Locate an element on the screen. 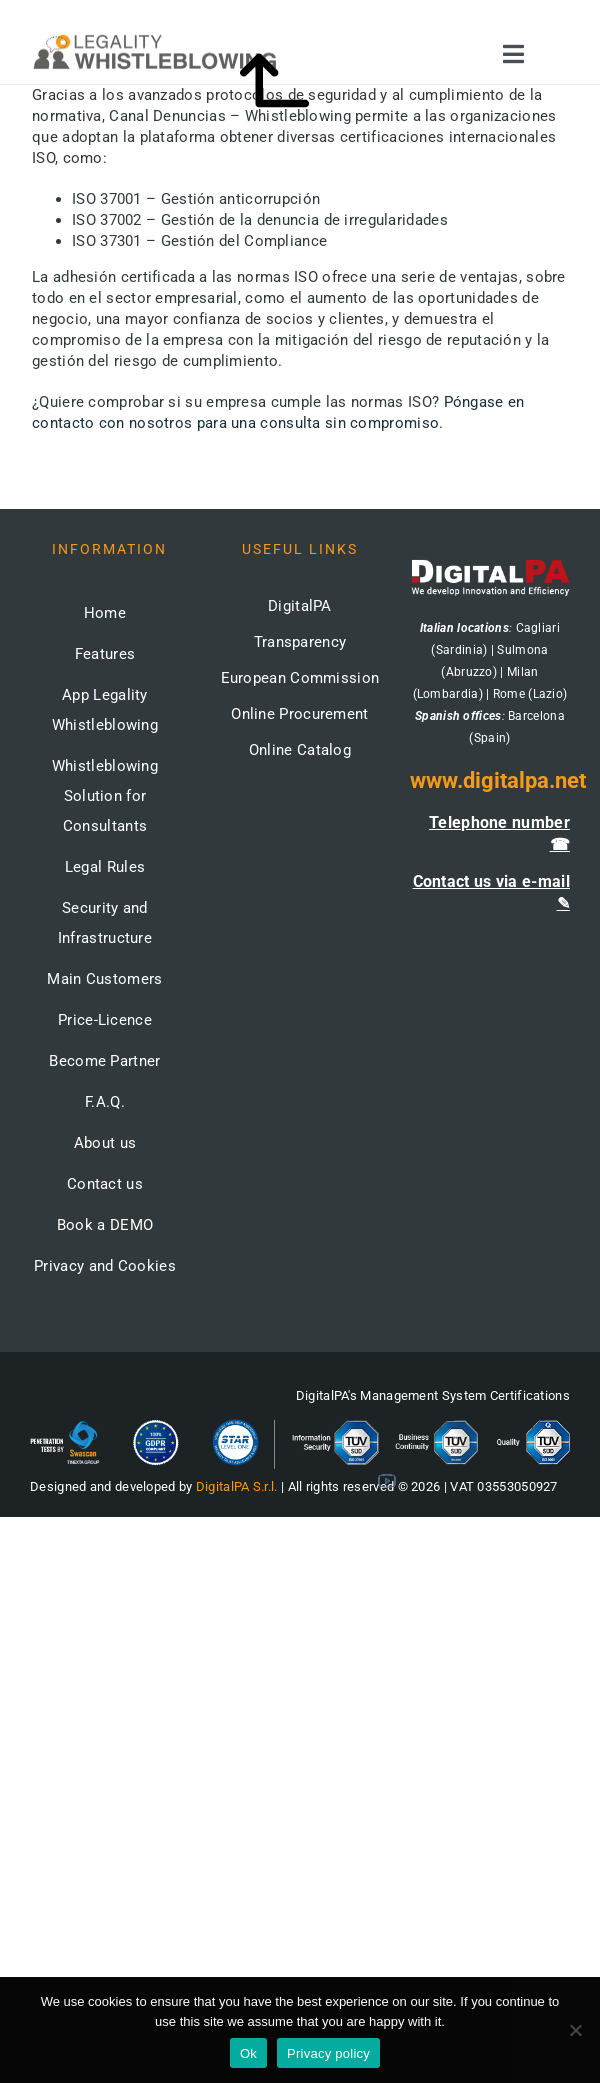 The width and height of the screenshot is (600, 2083). go back and return to top is located at coordinates (272, 83).